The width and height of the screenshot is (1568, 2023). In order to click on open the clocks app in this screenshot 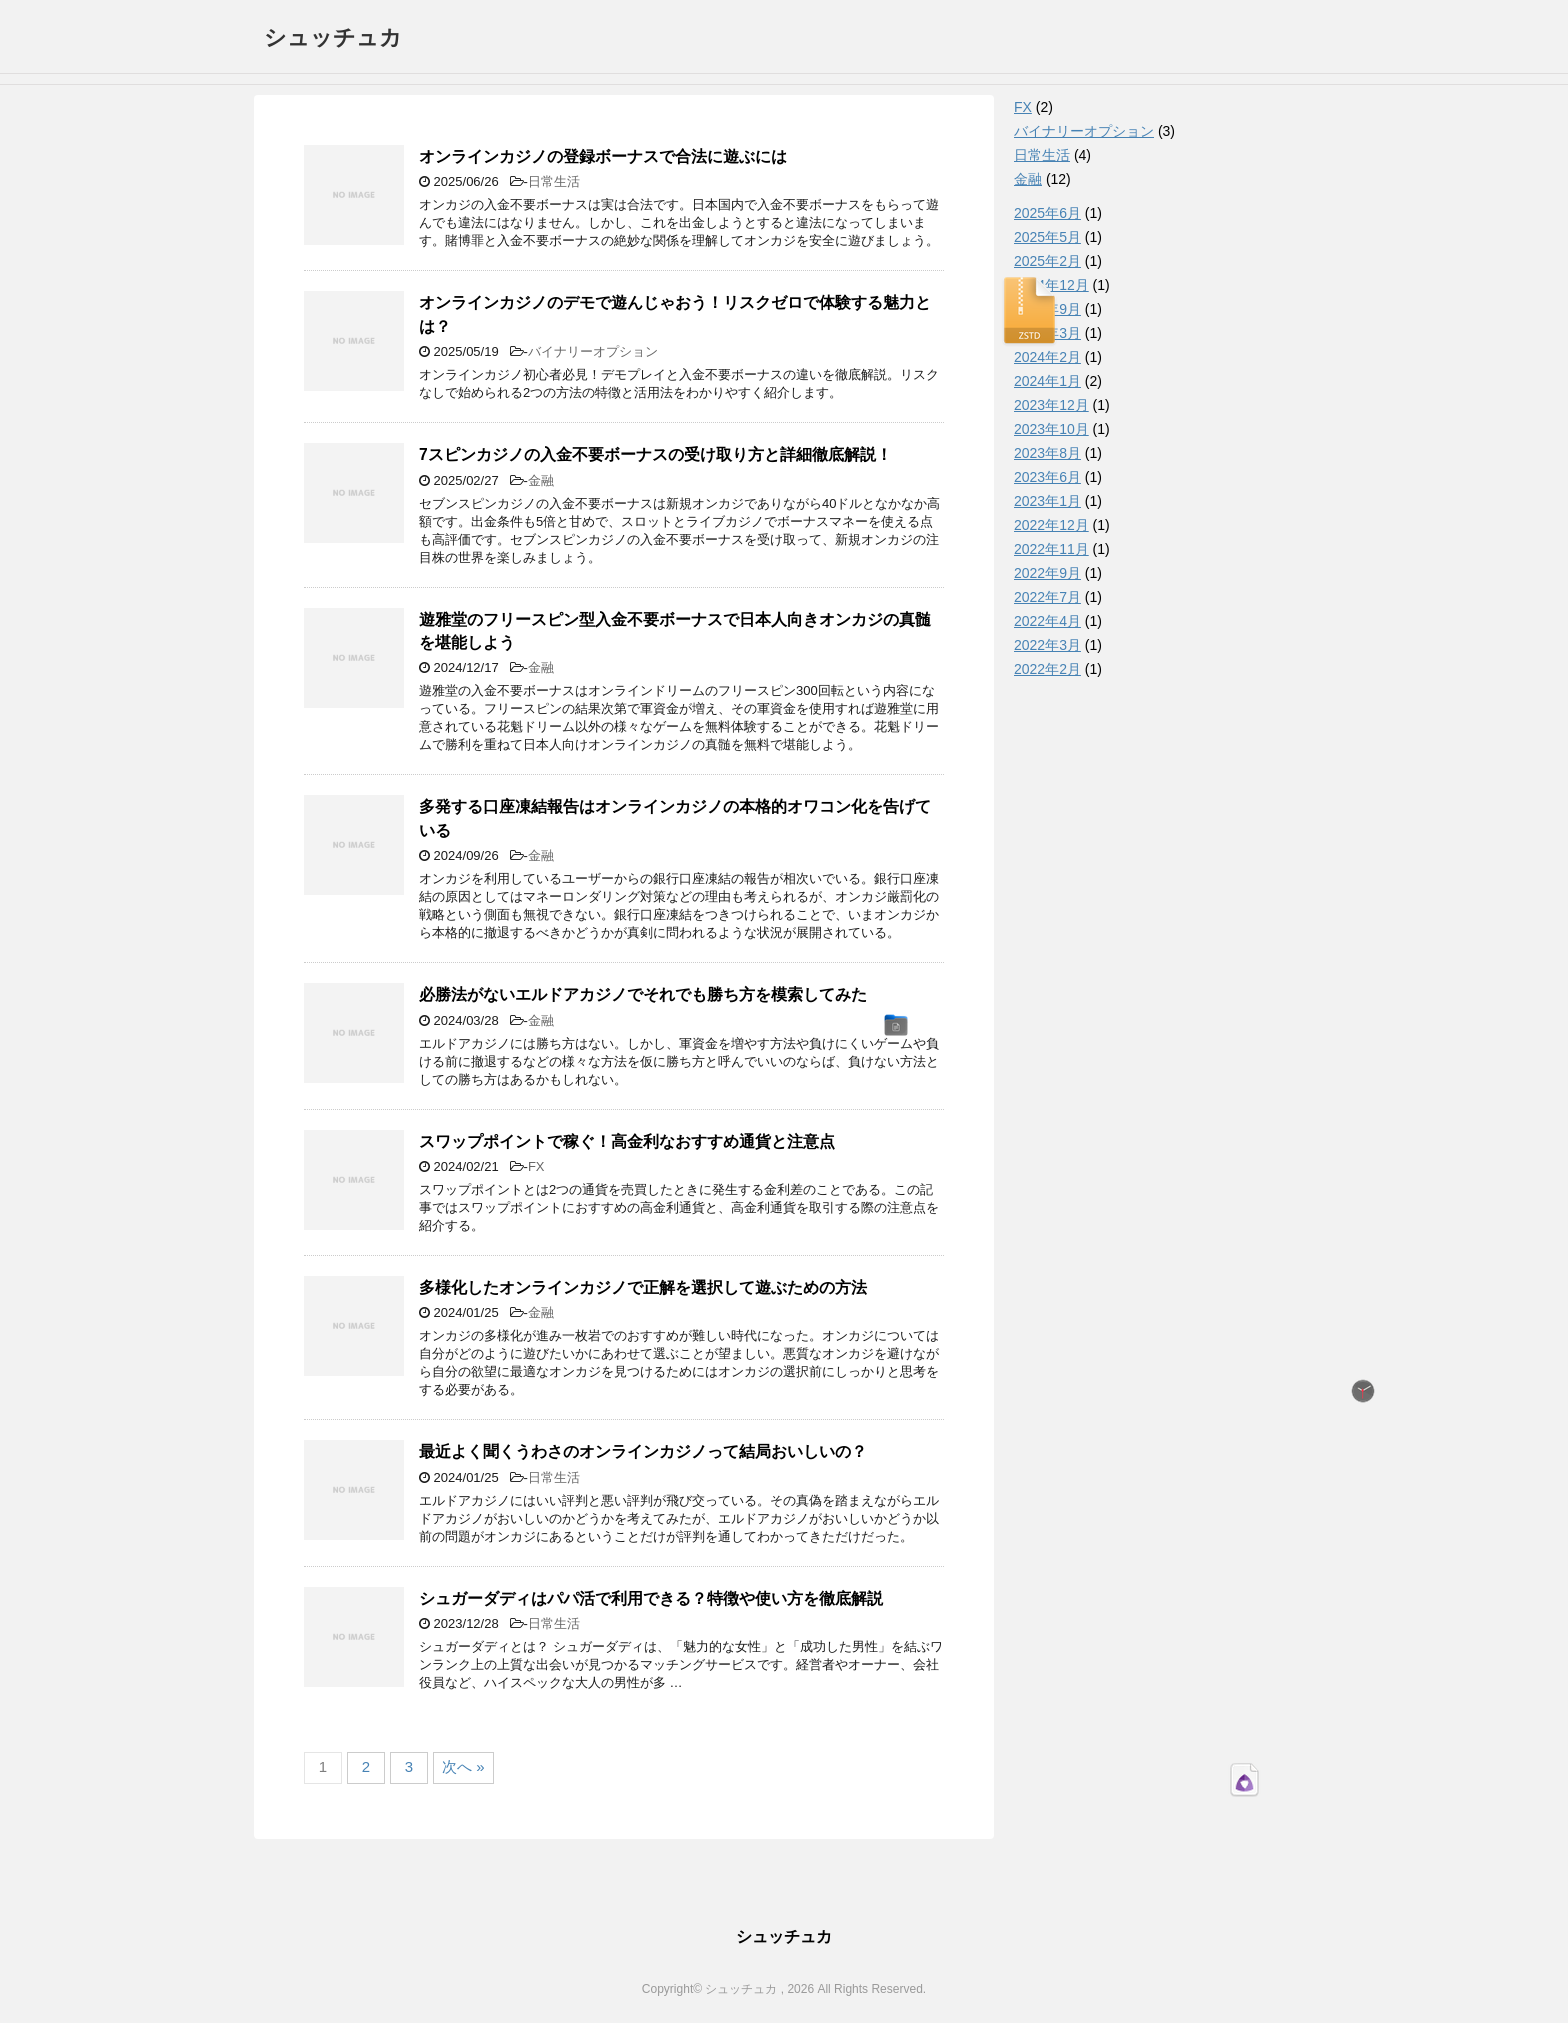, I will do `click(1363, 1391)`.